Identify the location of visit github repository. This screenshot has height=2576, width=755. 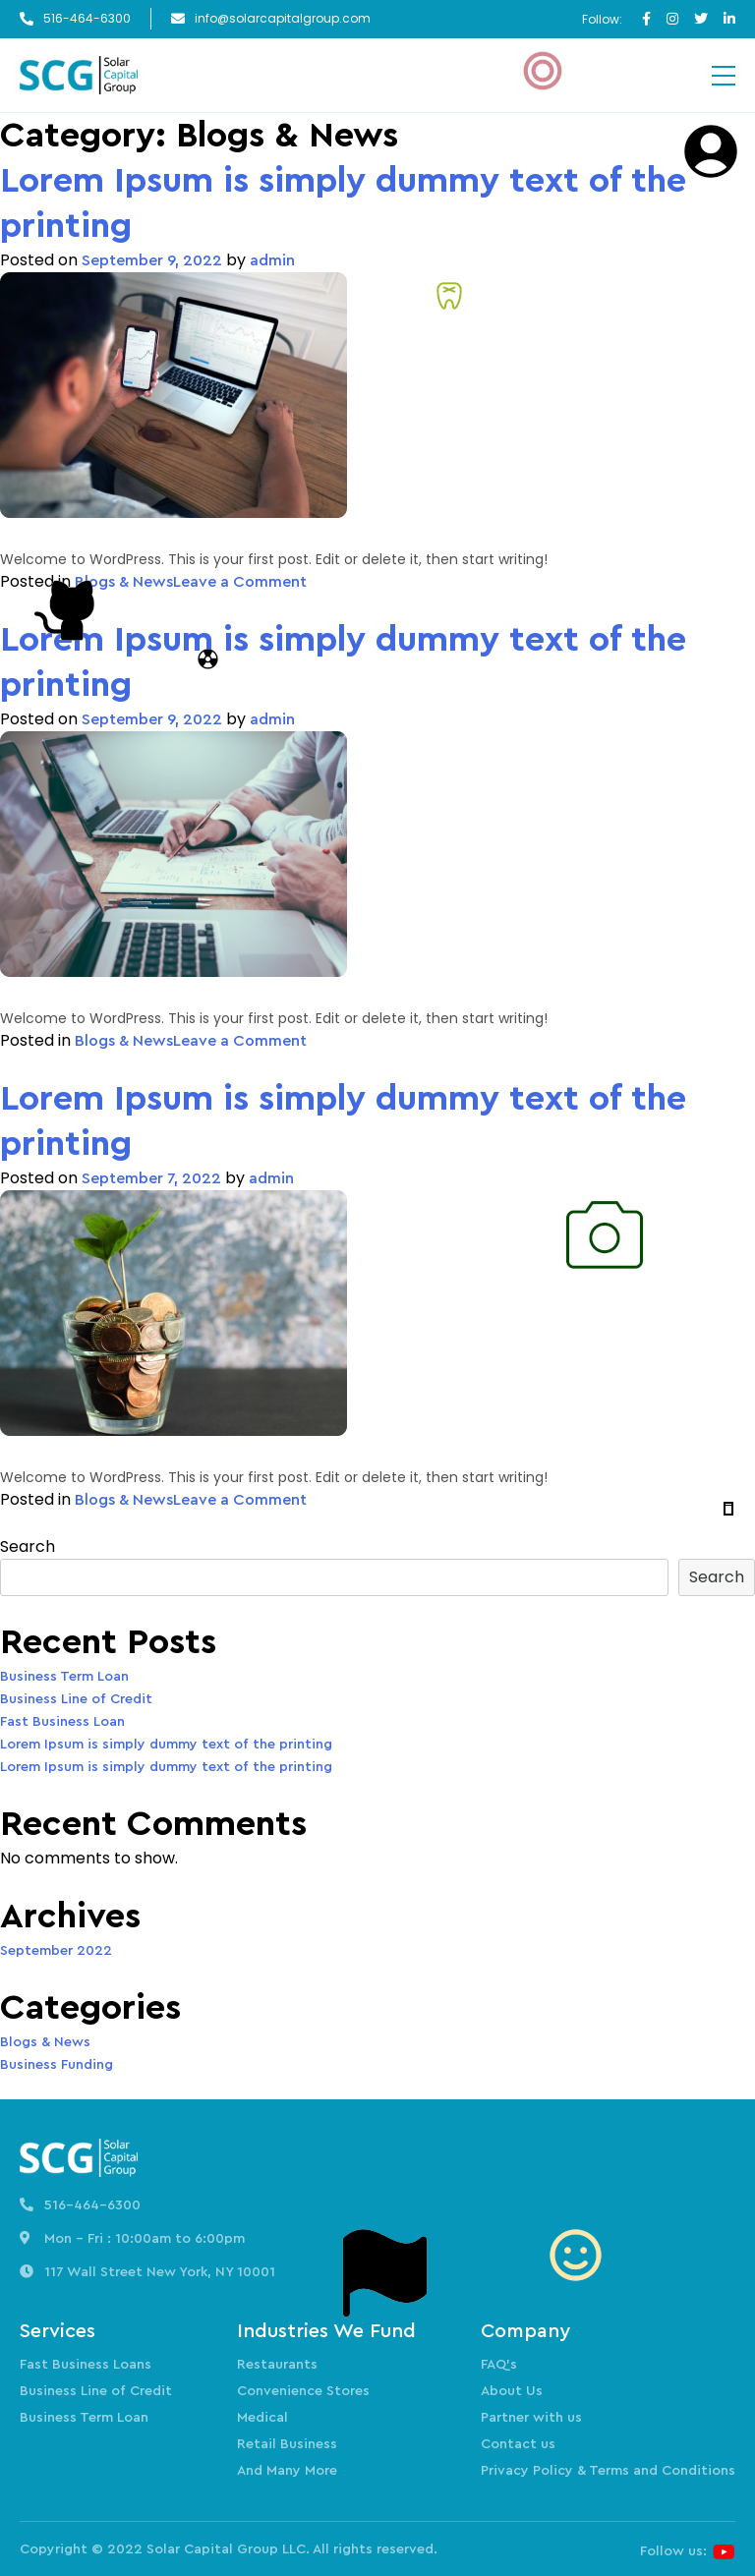
(70, 609).